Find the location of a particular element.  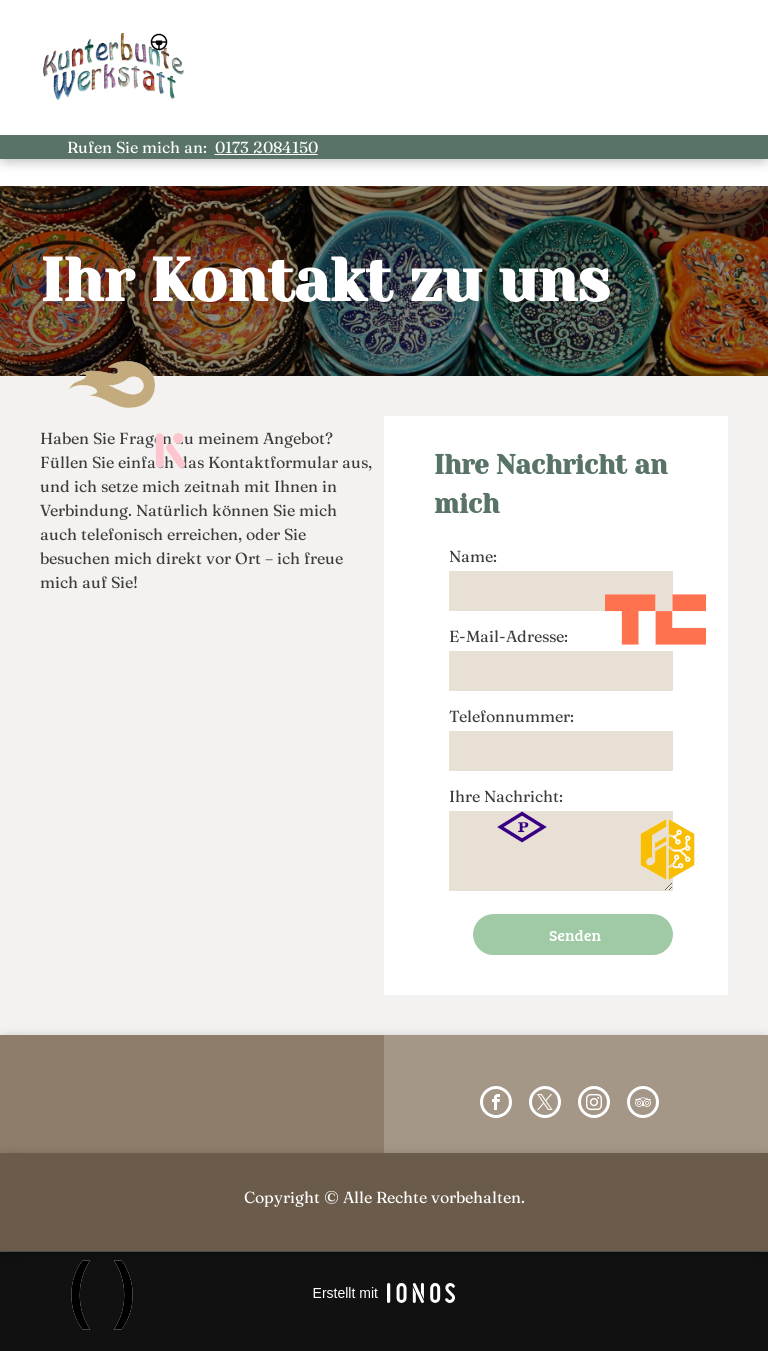

indicates code or programming-related content is located at coordinates (102, 1295).